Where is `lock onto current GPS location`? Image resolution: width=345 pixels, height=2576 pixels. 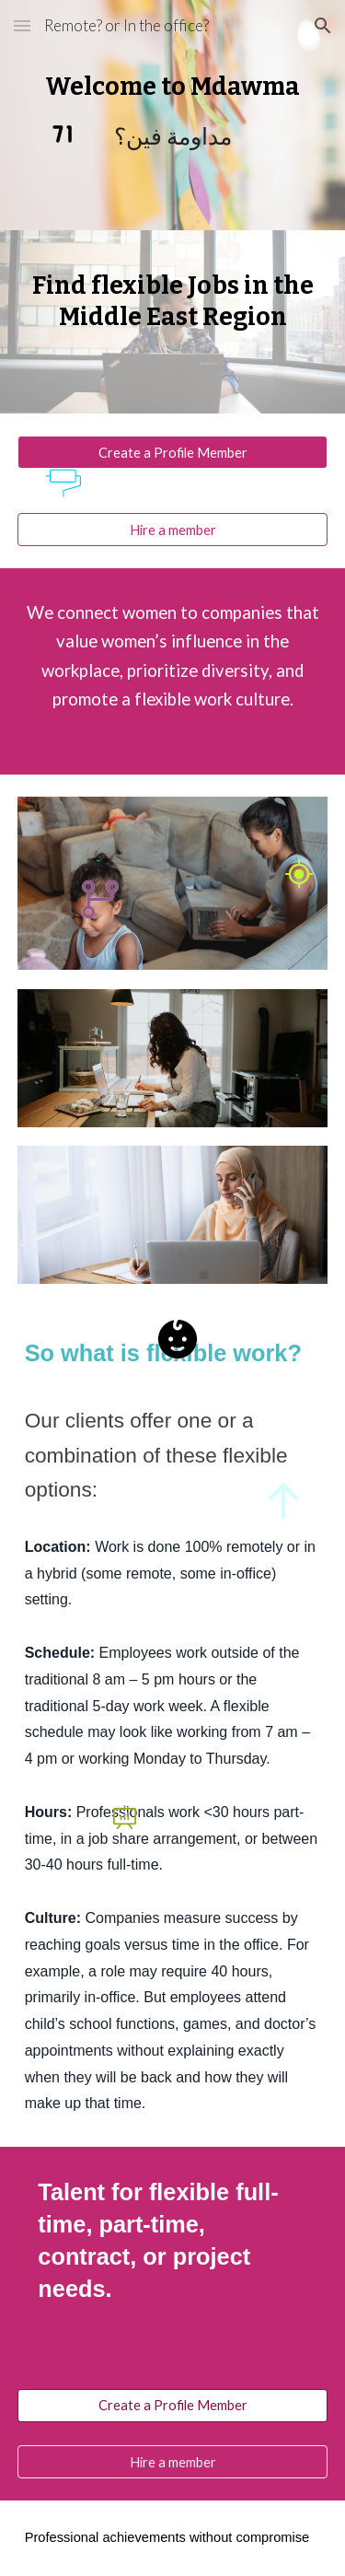 lock onto current GPS location is located at coordinates (299, 874).